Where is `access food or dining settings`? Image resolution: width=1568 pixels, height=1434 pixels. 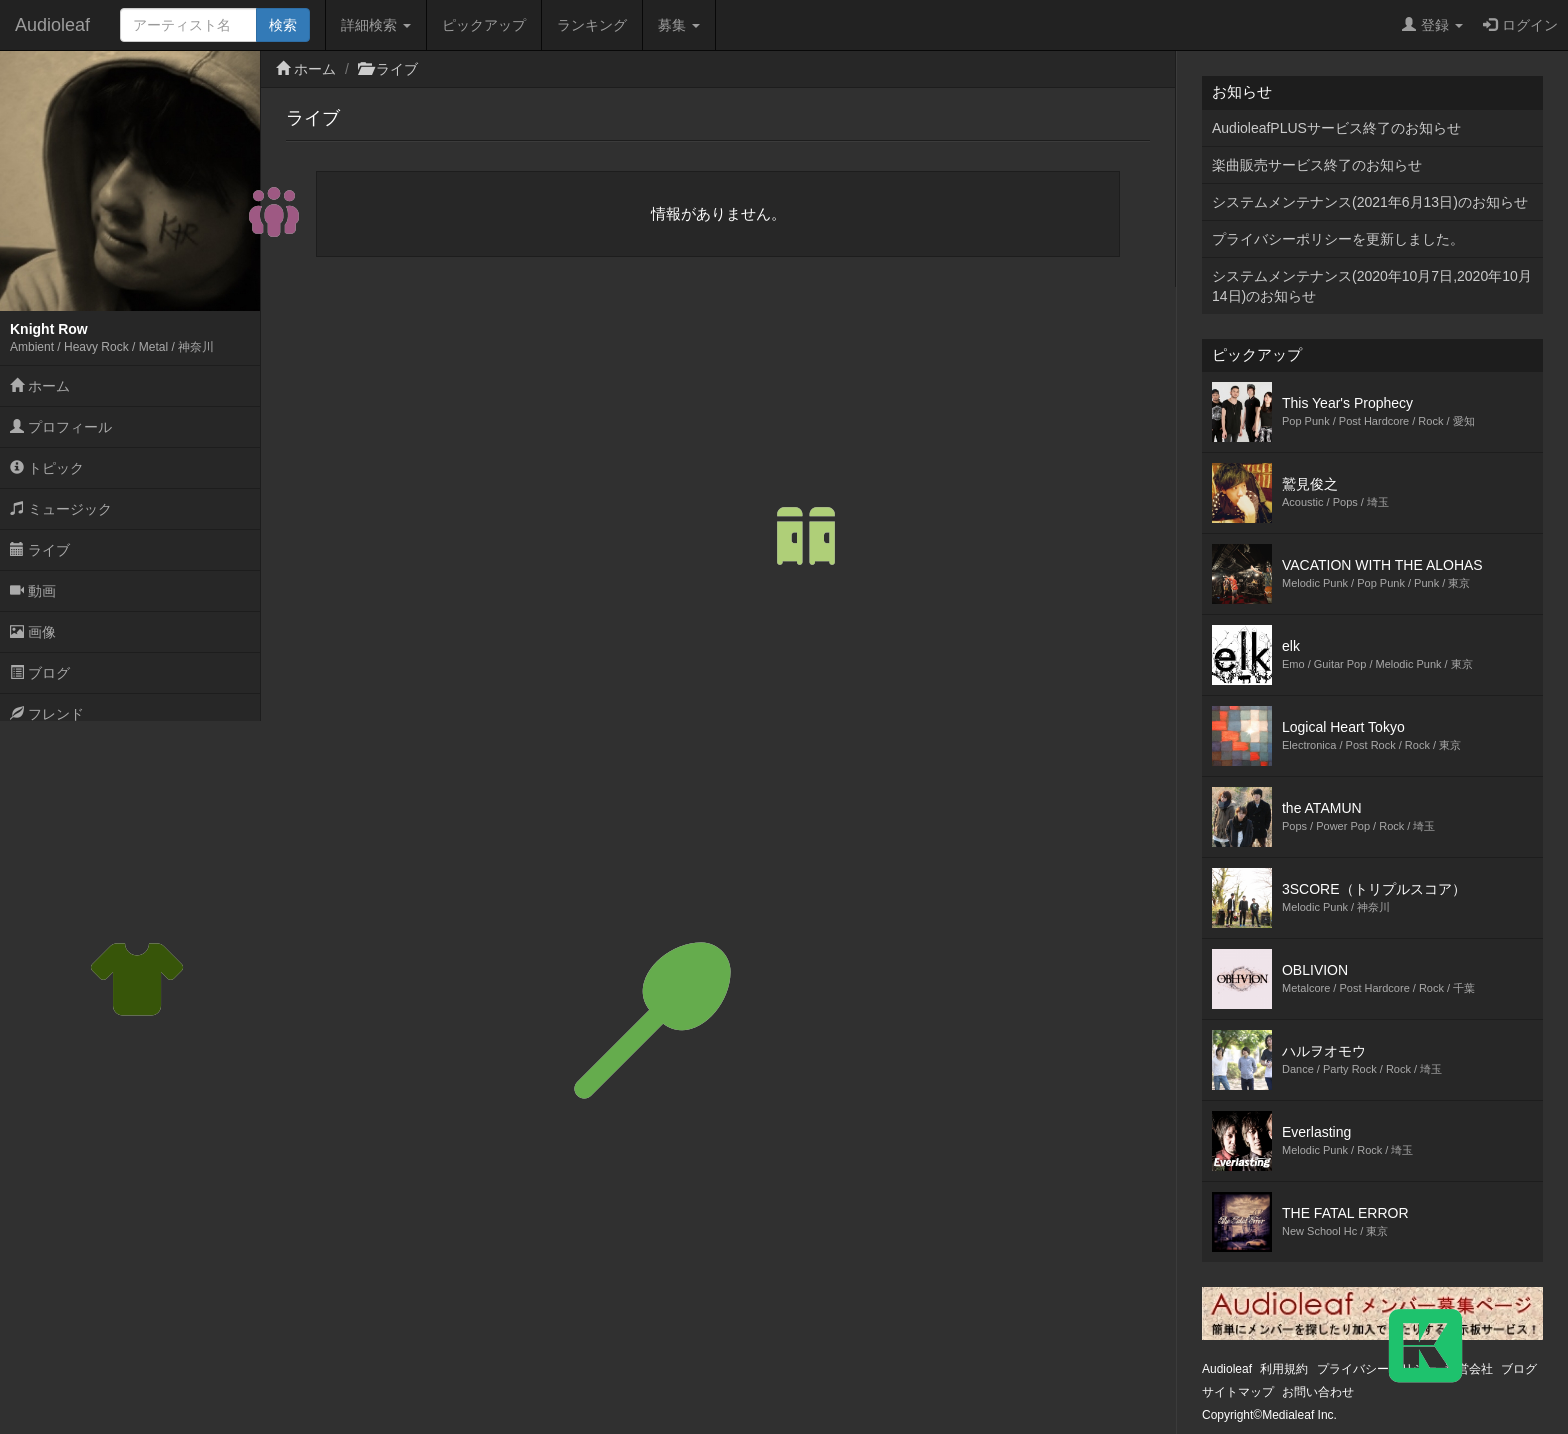 access food or dining settings is located at coordinates (652, 1020).